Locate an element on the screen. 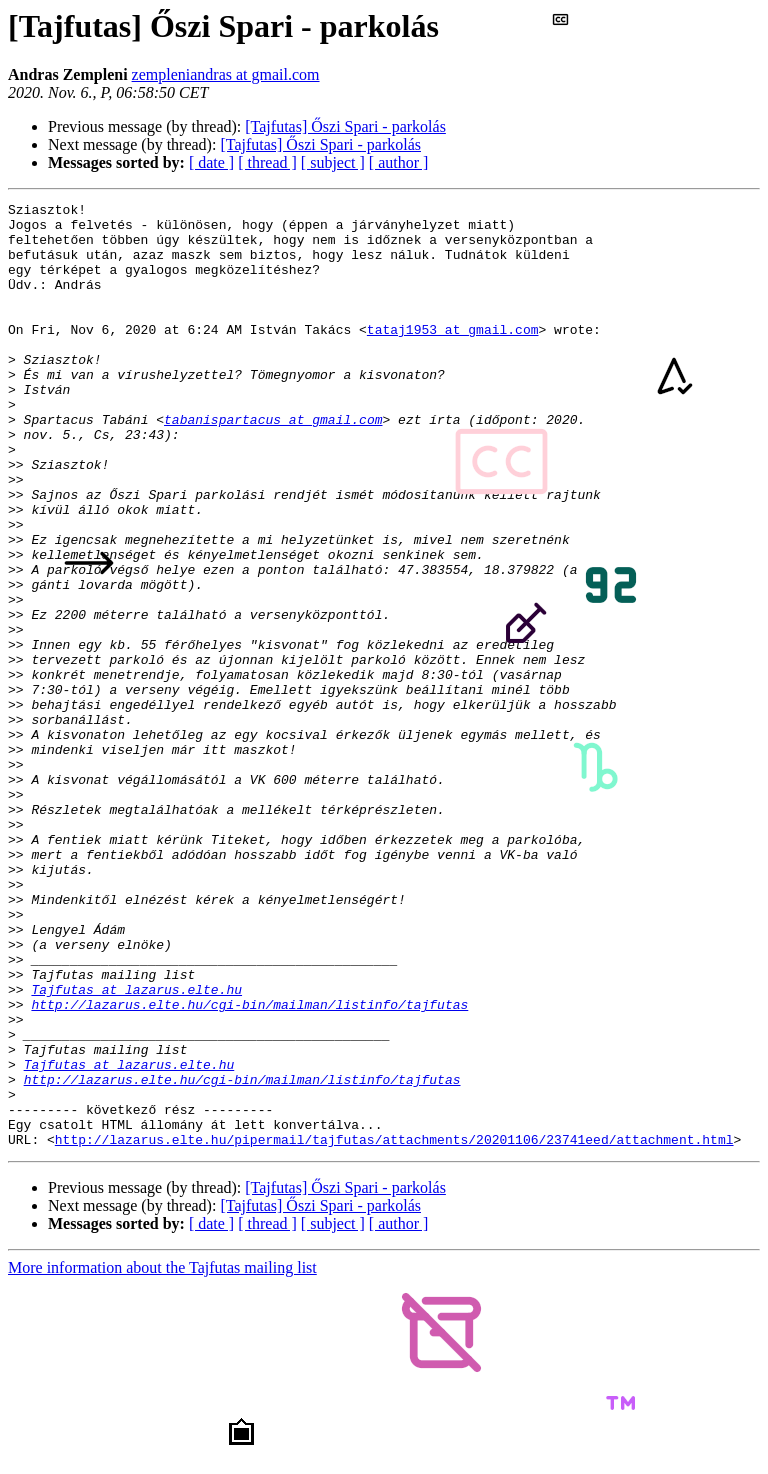 The width and height of the screenshot is (768, 1474). access gardening or landscaping tools is located at coordinates (525, 623).